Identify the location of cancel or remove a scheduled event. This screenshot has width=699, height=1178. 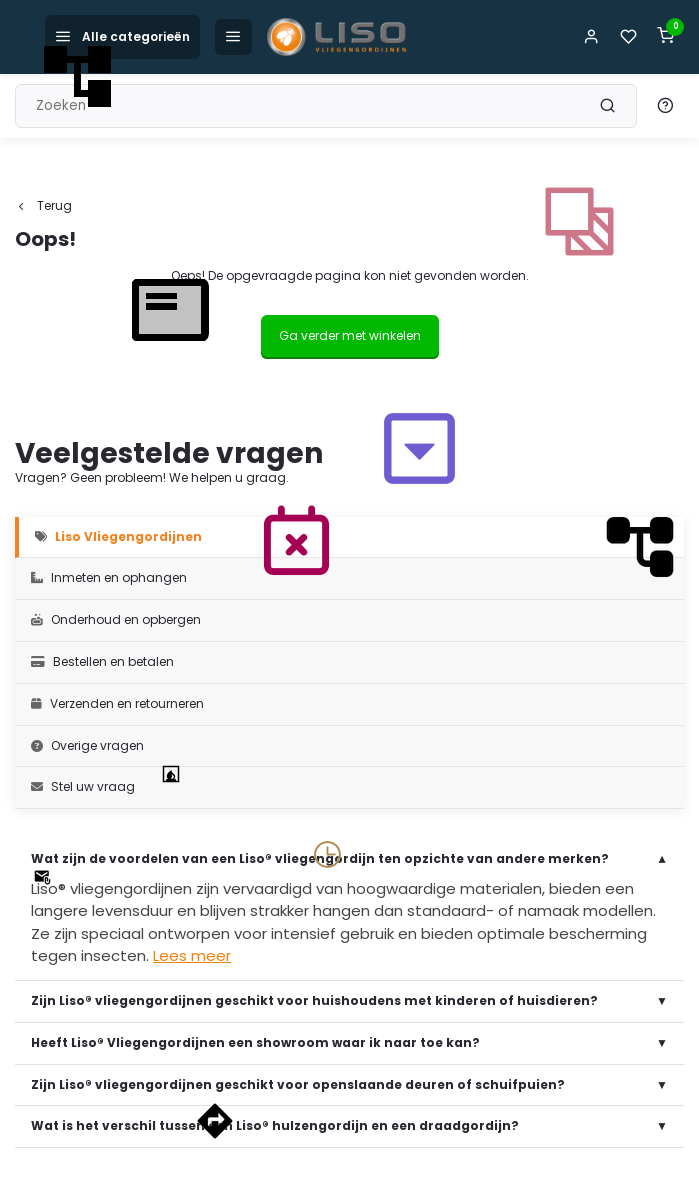
(296, 542).